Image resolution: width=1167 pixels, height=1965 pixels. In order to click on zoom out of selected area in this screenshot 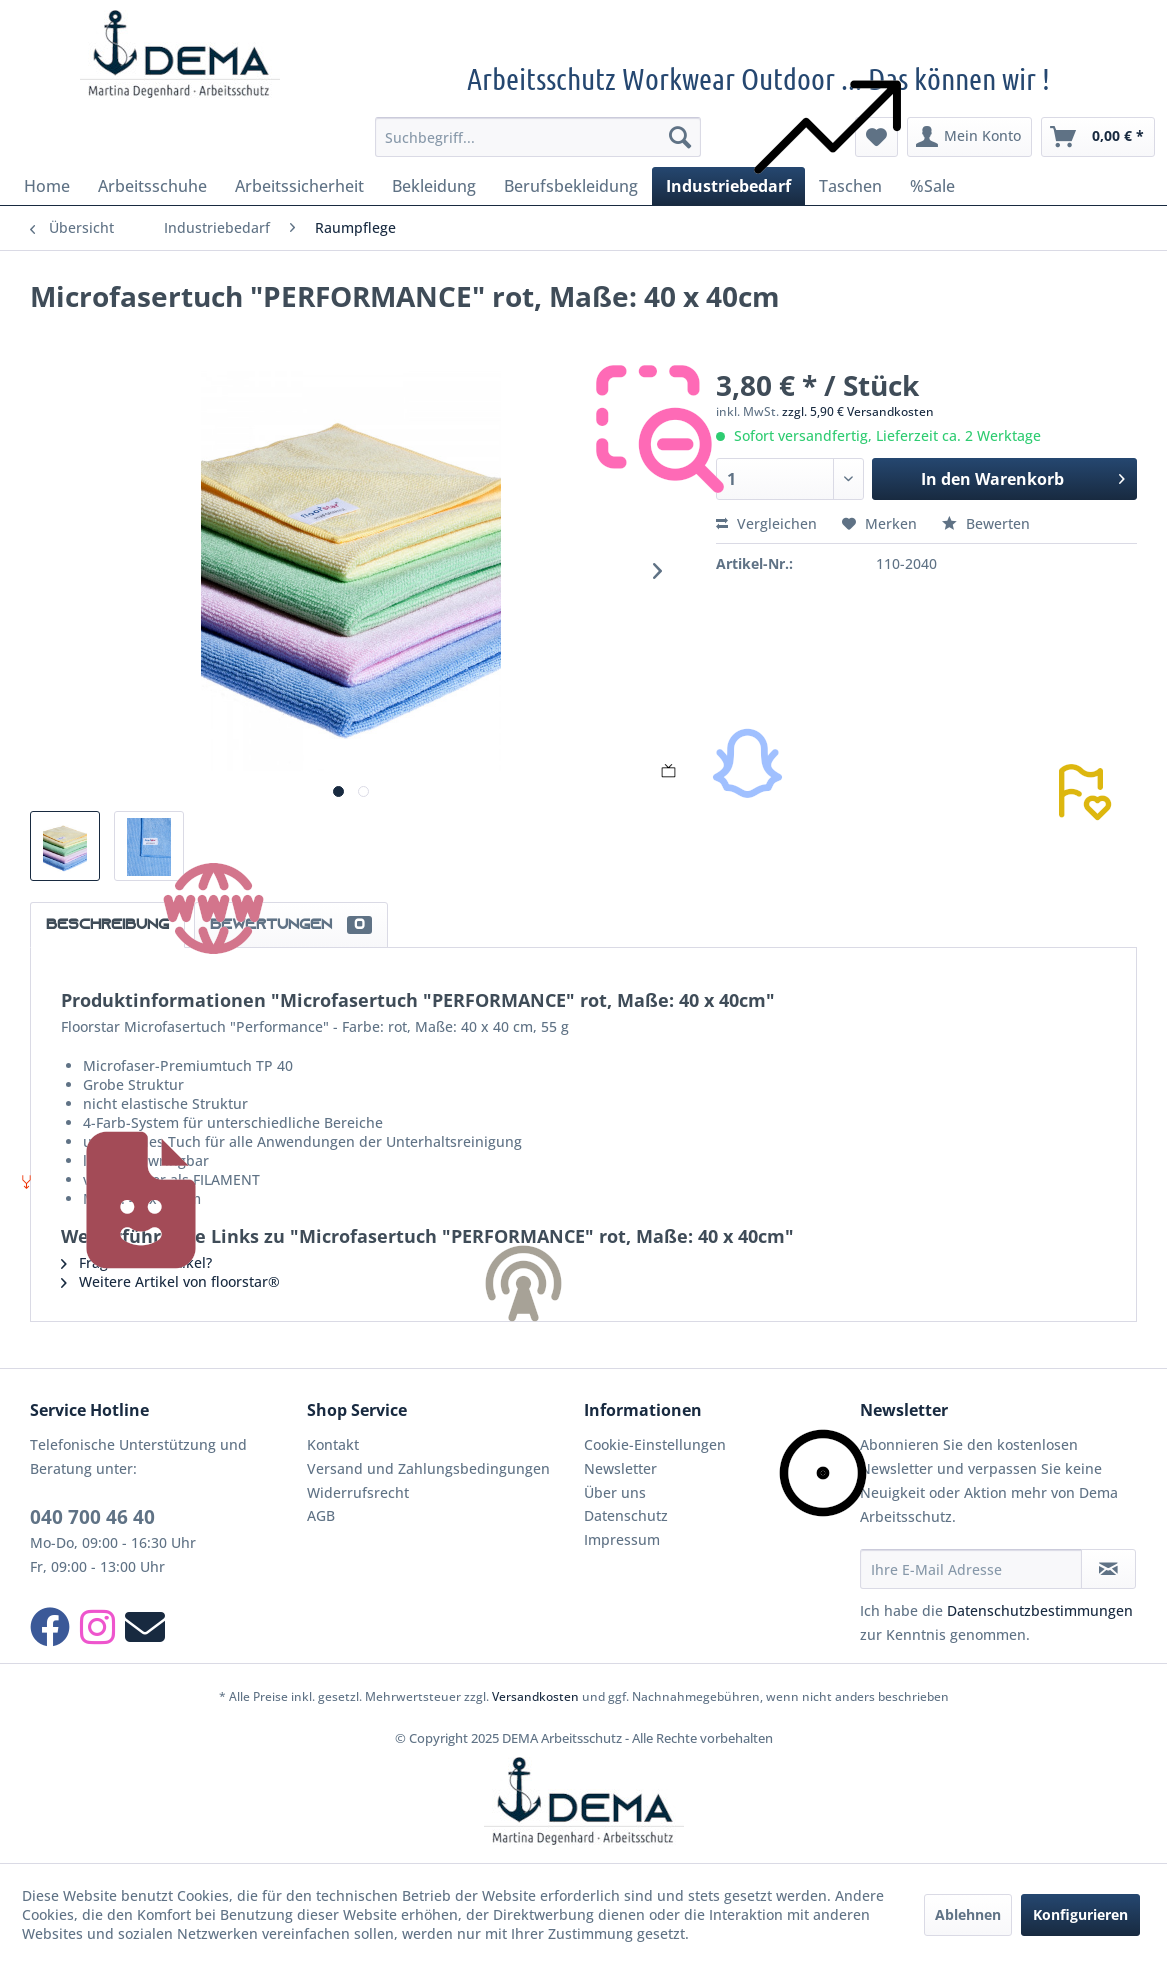, I will do `click(657, 426)`.